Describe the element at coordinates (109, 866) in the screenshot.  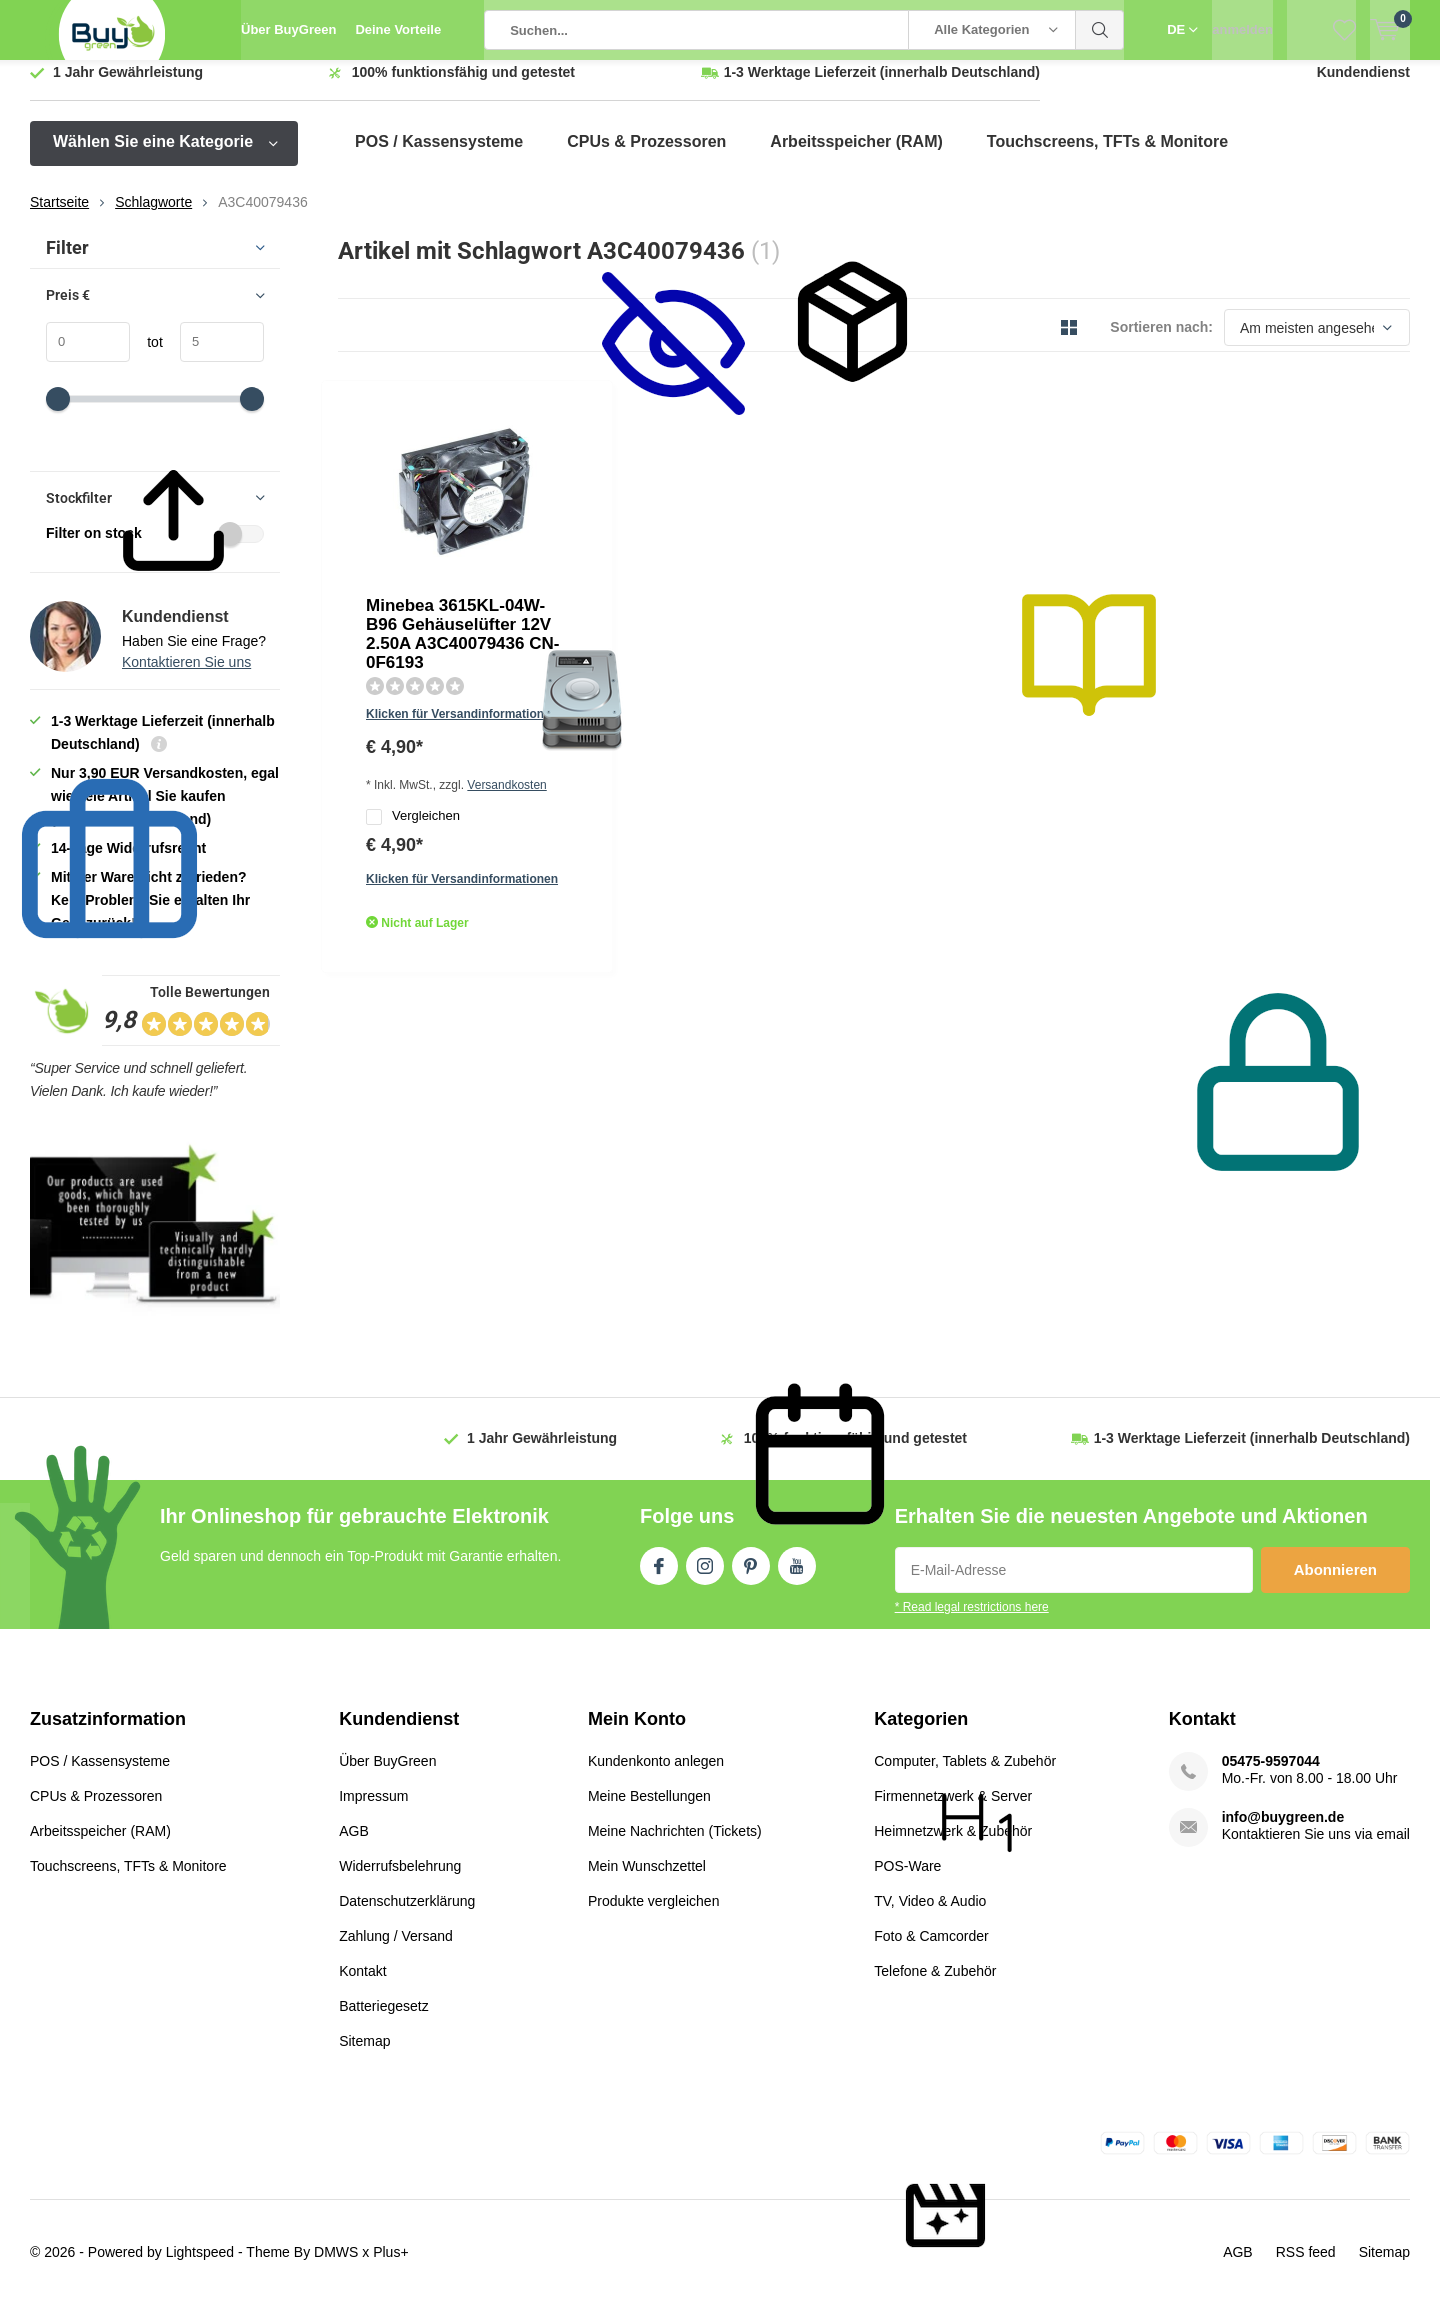
I see `access work or business-related features` at that location.